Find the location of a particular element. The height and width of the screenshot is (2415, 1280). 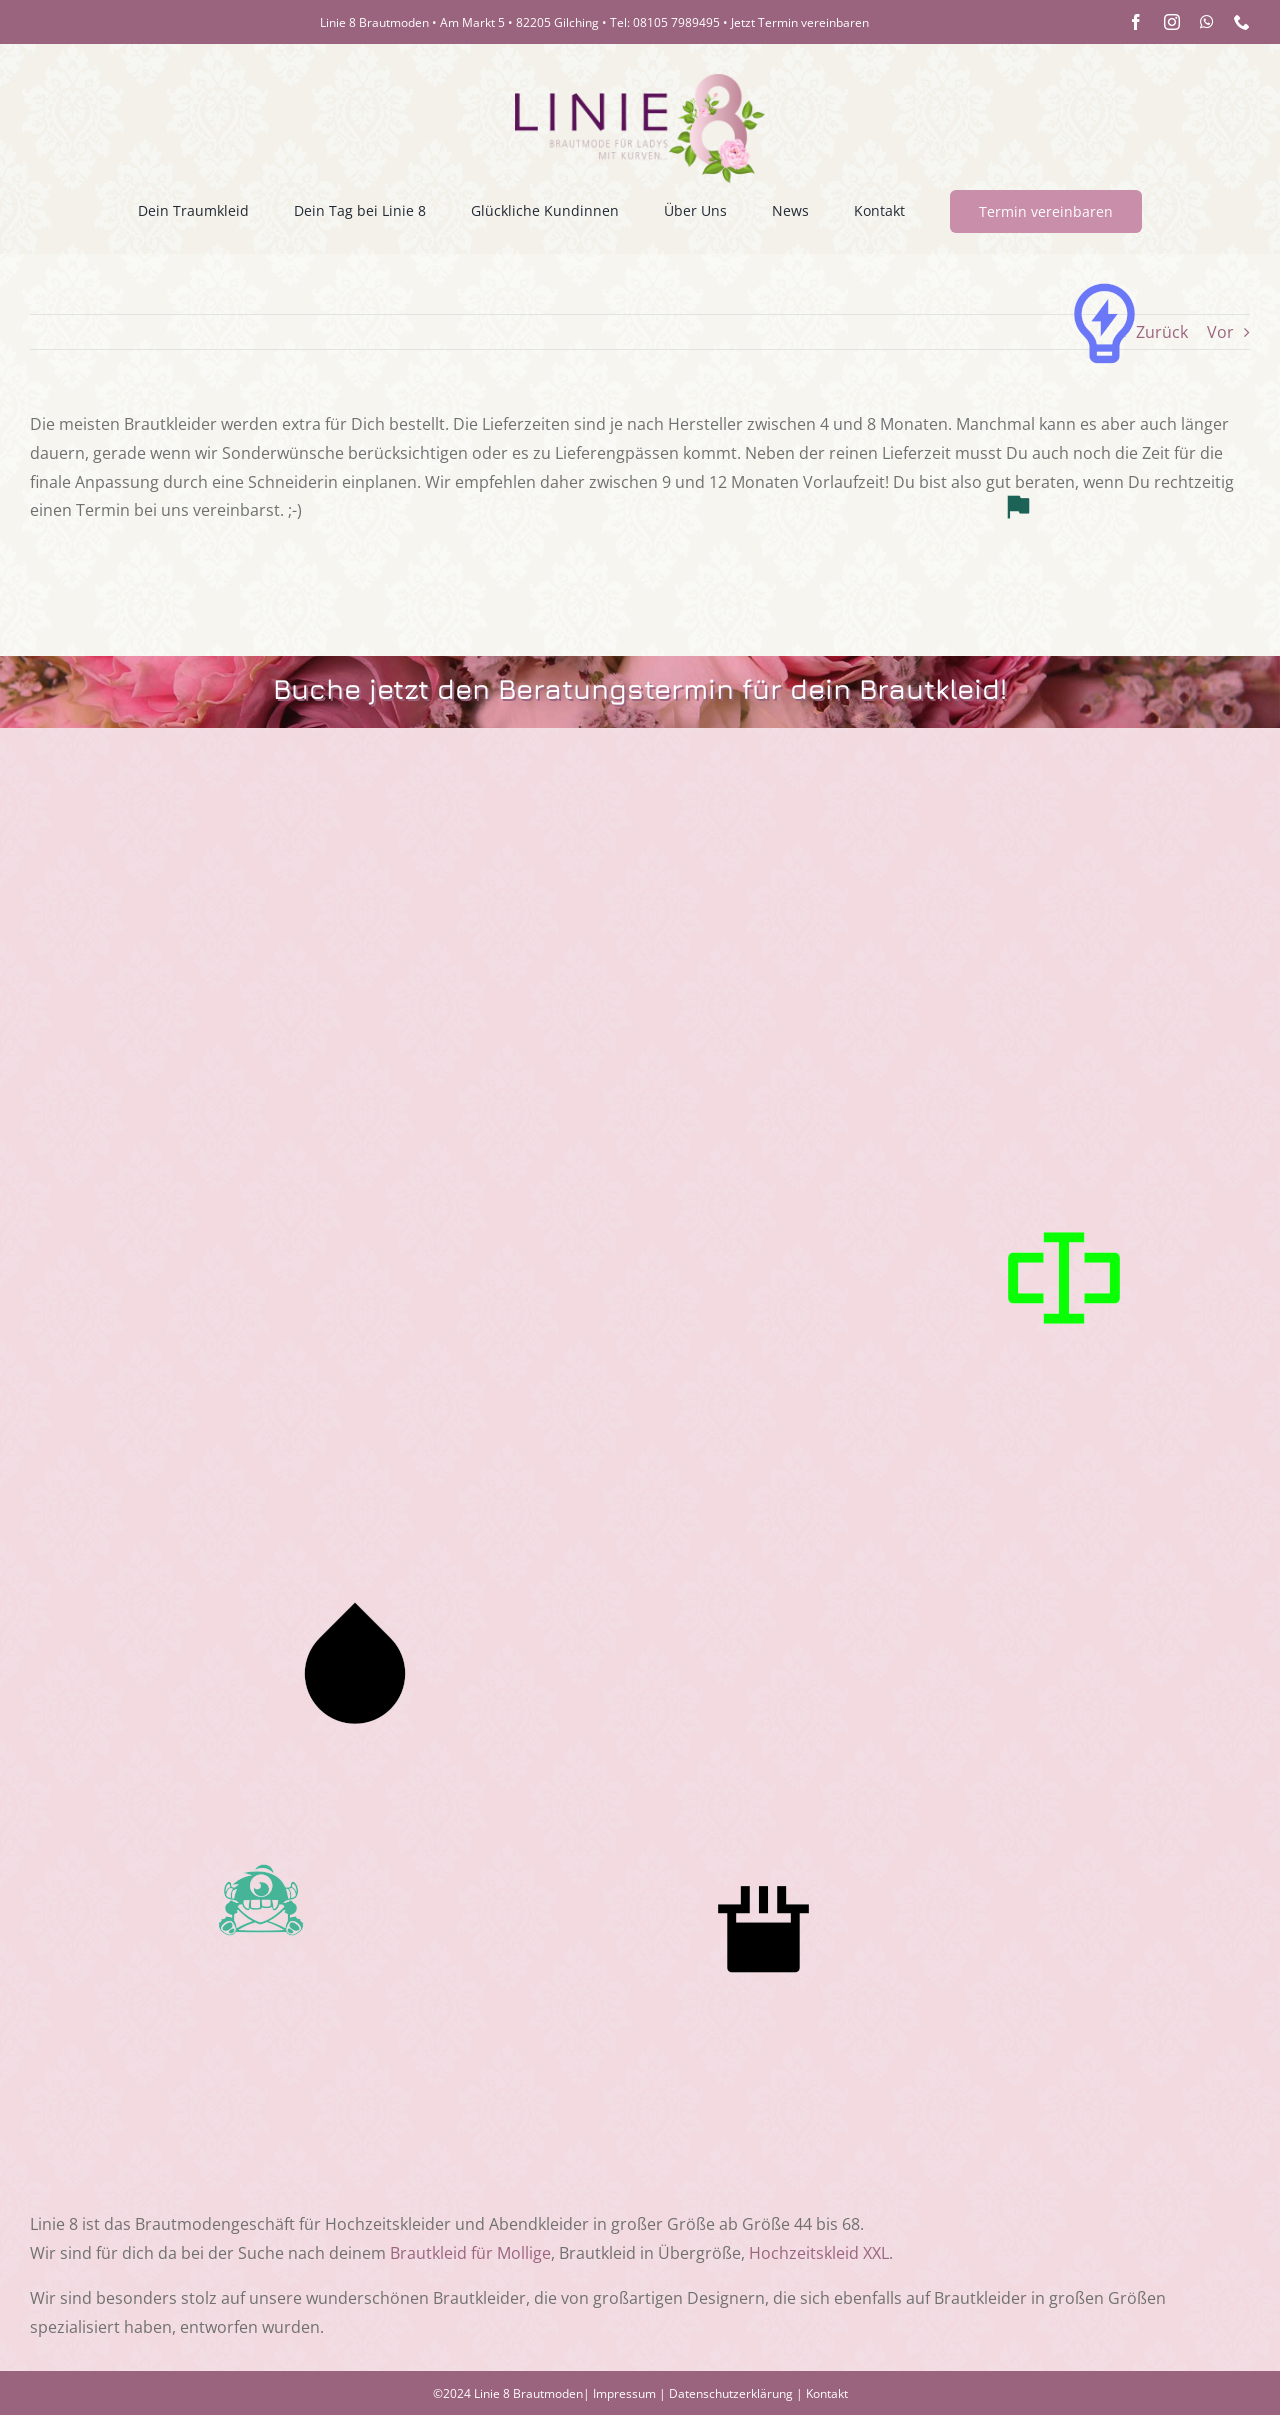

optinmonster logo is located at coordinates (261, 1900).